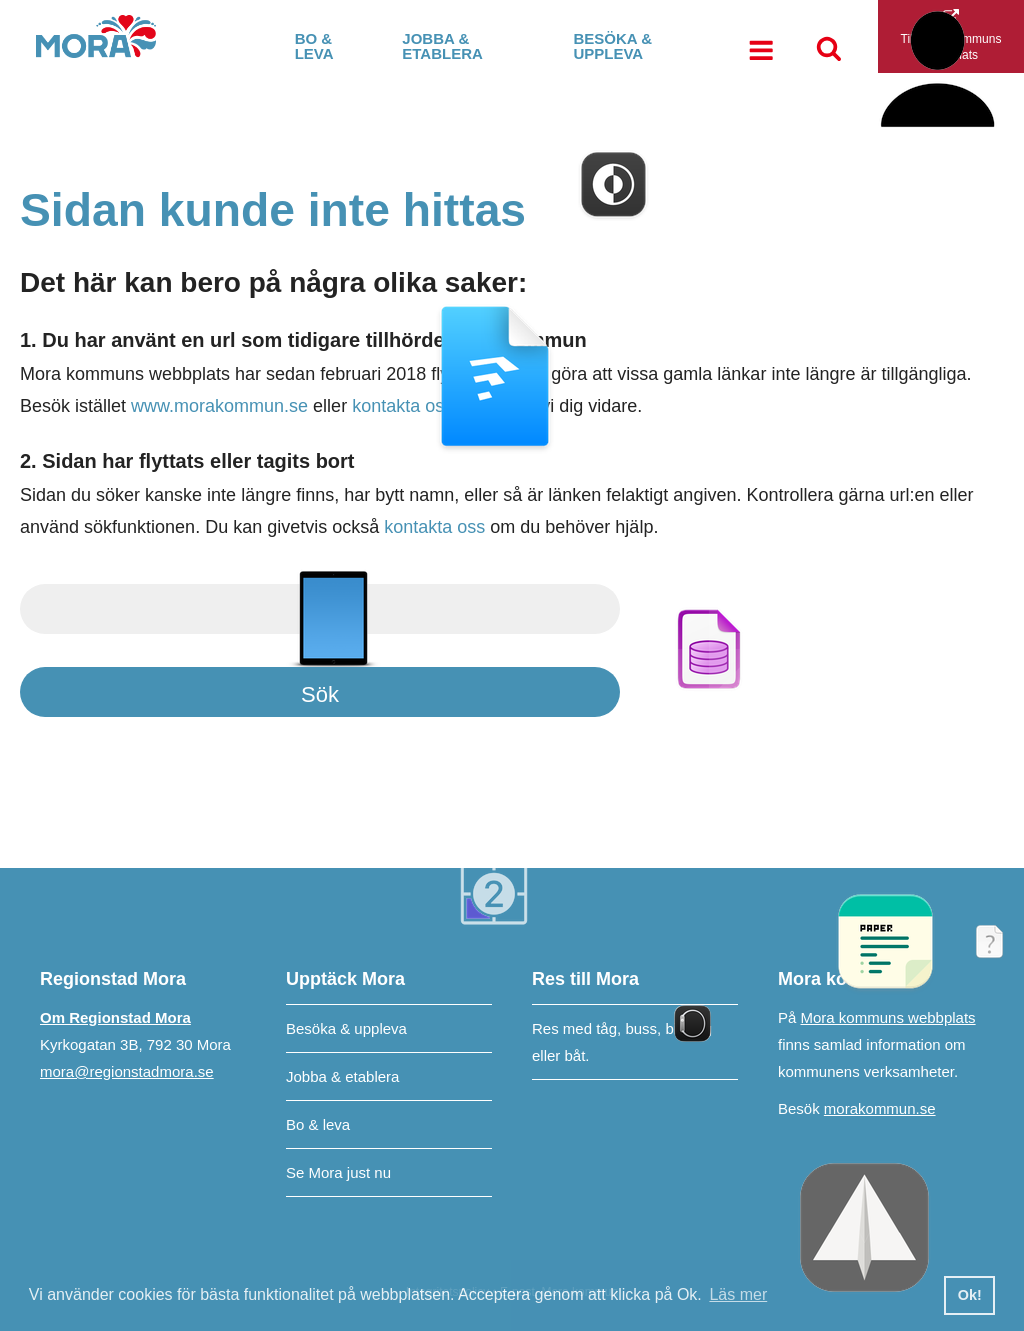 The image size is (1024, 1331). Describe the element at coordinates (885, 941) in the screenshot. I see `open Paper note-taking app` at that location.